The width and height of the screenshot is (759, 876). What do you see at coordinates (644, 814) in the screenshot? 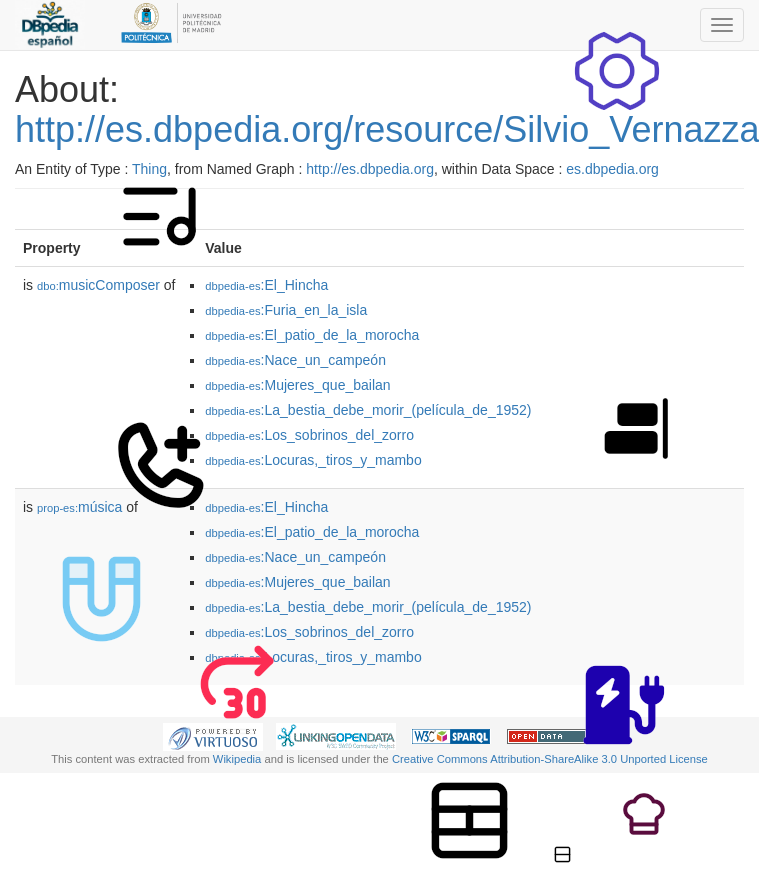
I see `browse recipes or cooking content` at bounding box center [644, 814].